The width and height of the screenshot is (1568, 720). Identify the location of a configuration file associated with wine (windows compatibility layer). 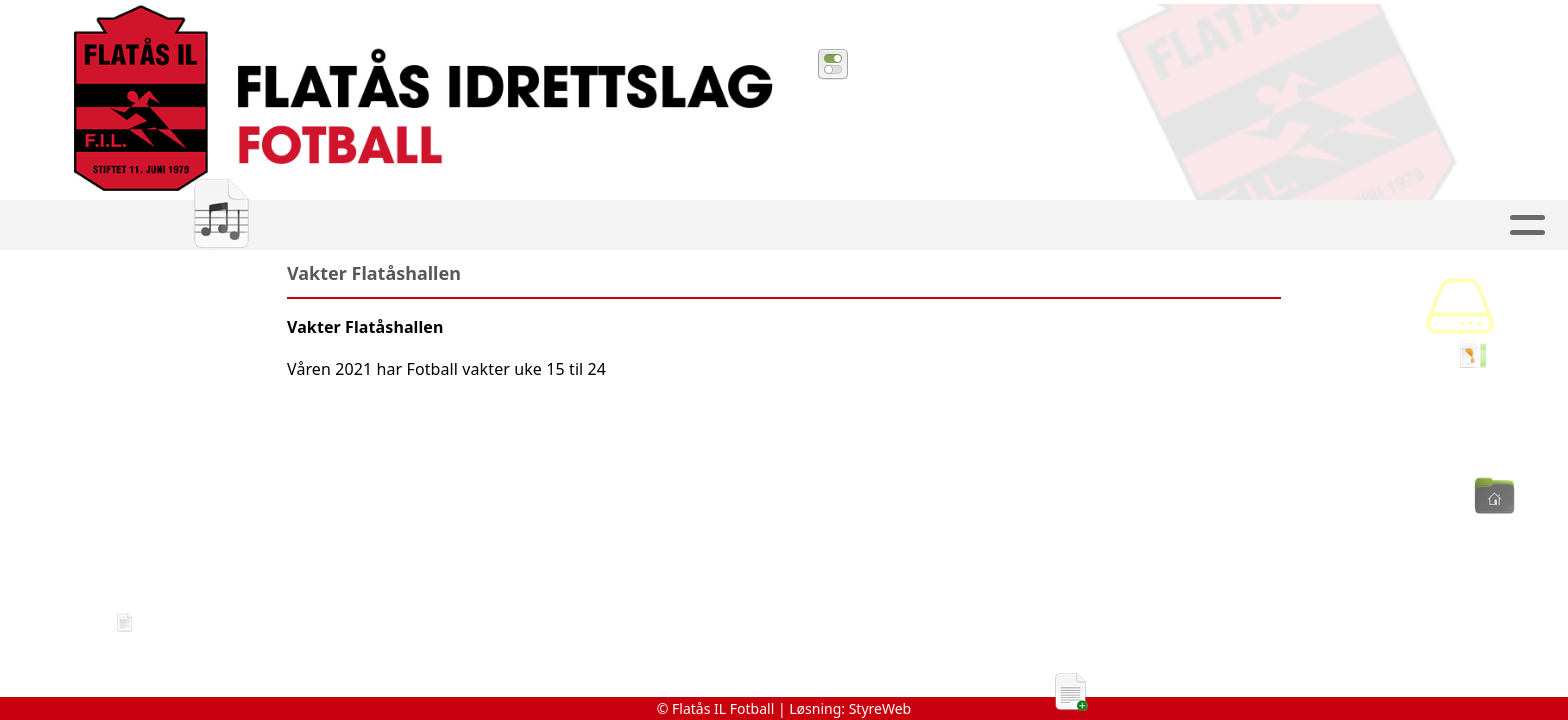
(124, 622).